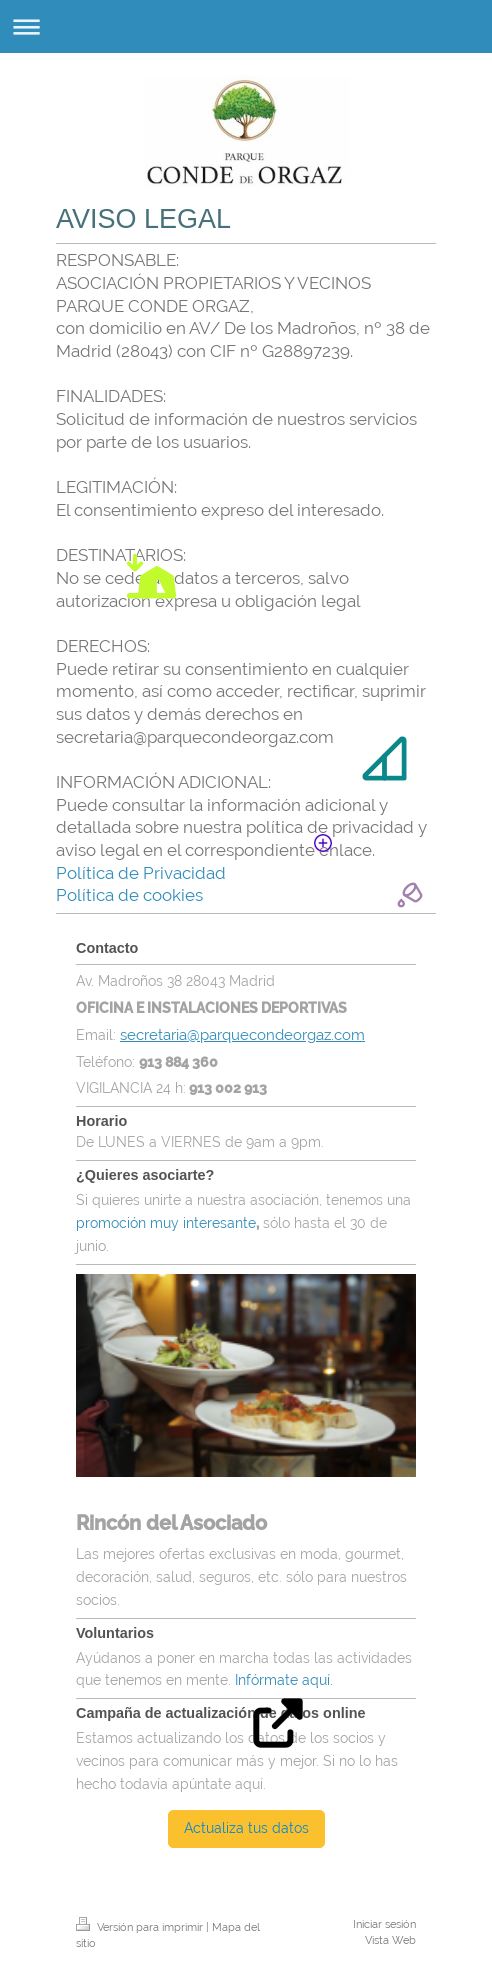 The width and height of the screenshot is (492, 1971). Describe the element at coordinates (410, 895) in the screenshot. I see `select a fill color` at that location.